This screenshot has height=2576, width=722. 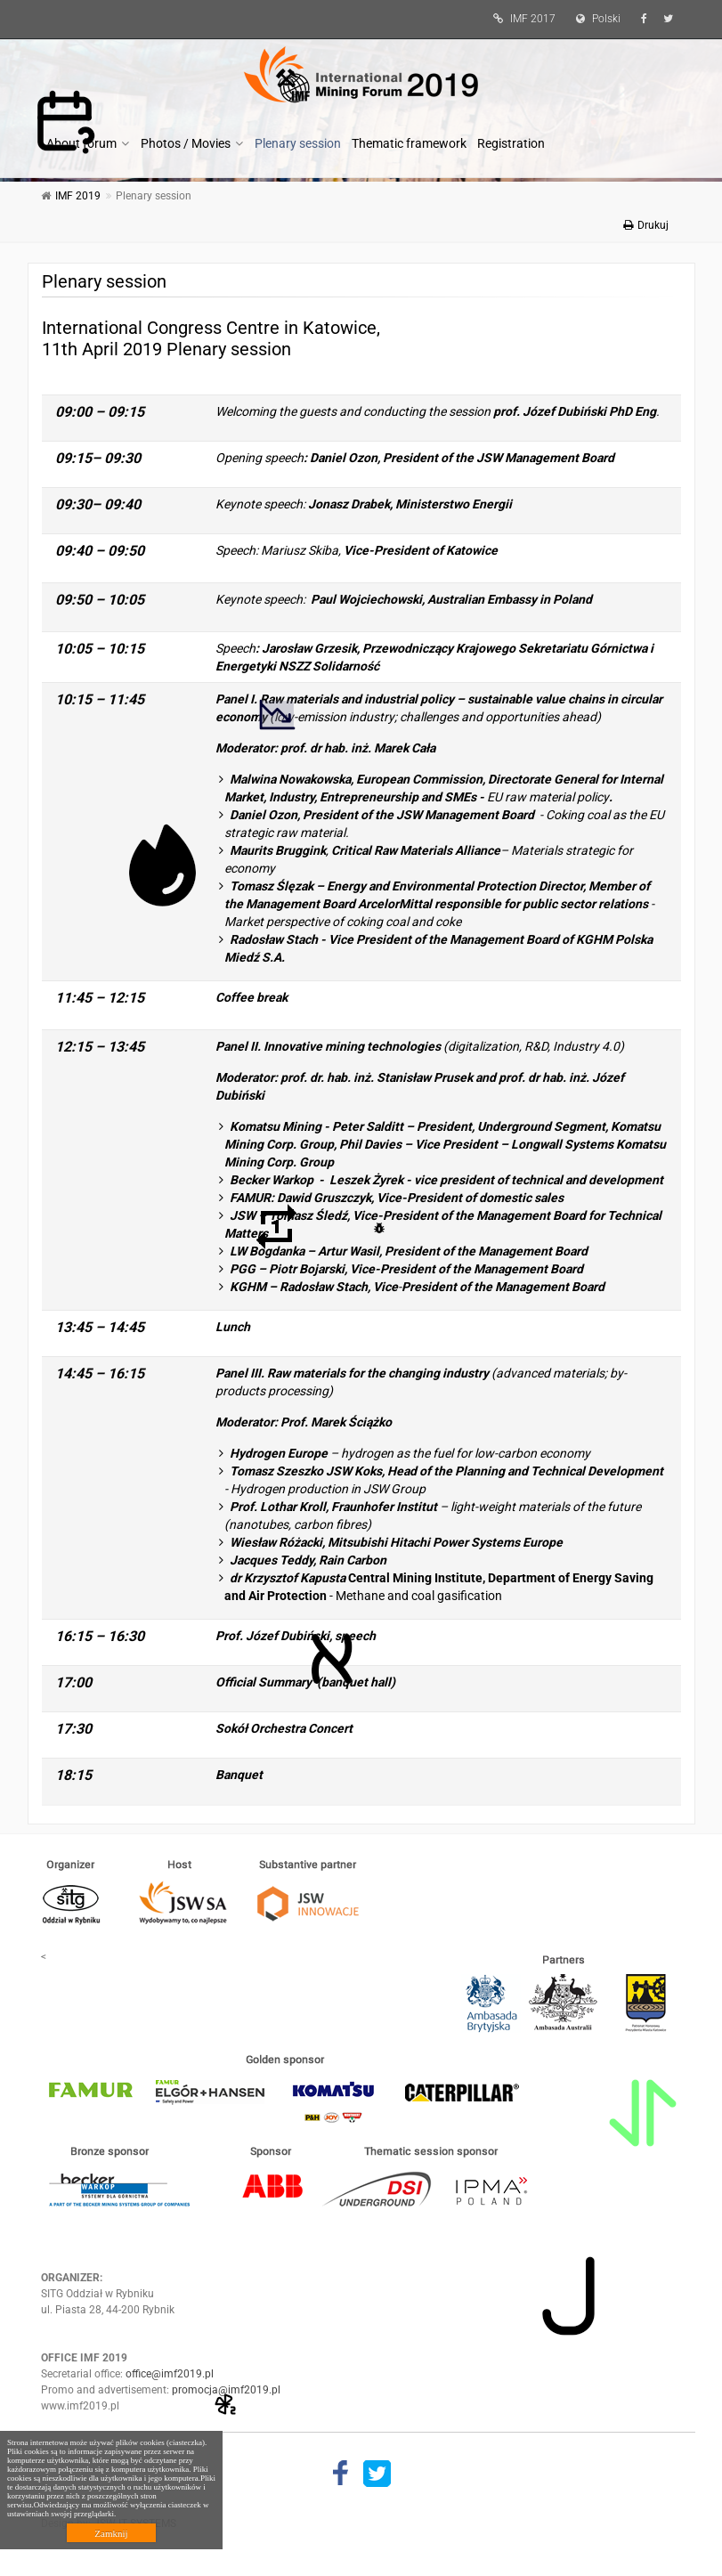 I want to click on check for unconfirmed or pending events, so click(x=64, y=120).